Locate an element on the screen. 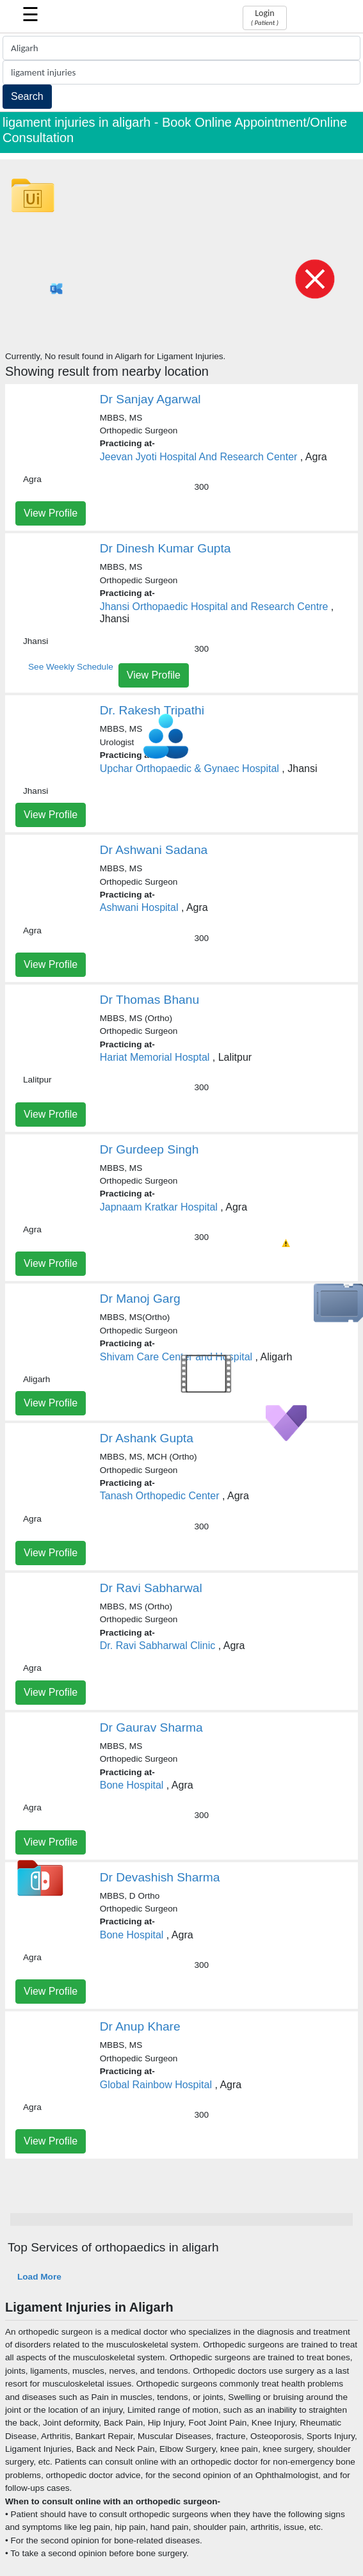 This screenshot has height=2576, width=363. view video or film content is located at coordinates (206, 1380).